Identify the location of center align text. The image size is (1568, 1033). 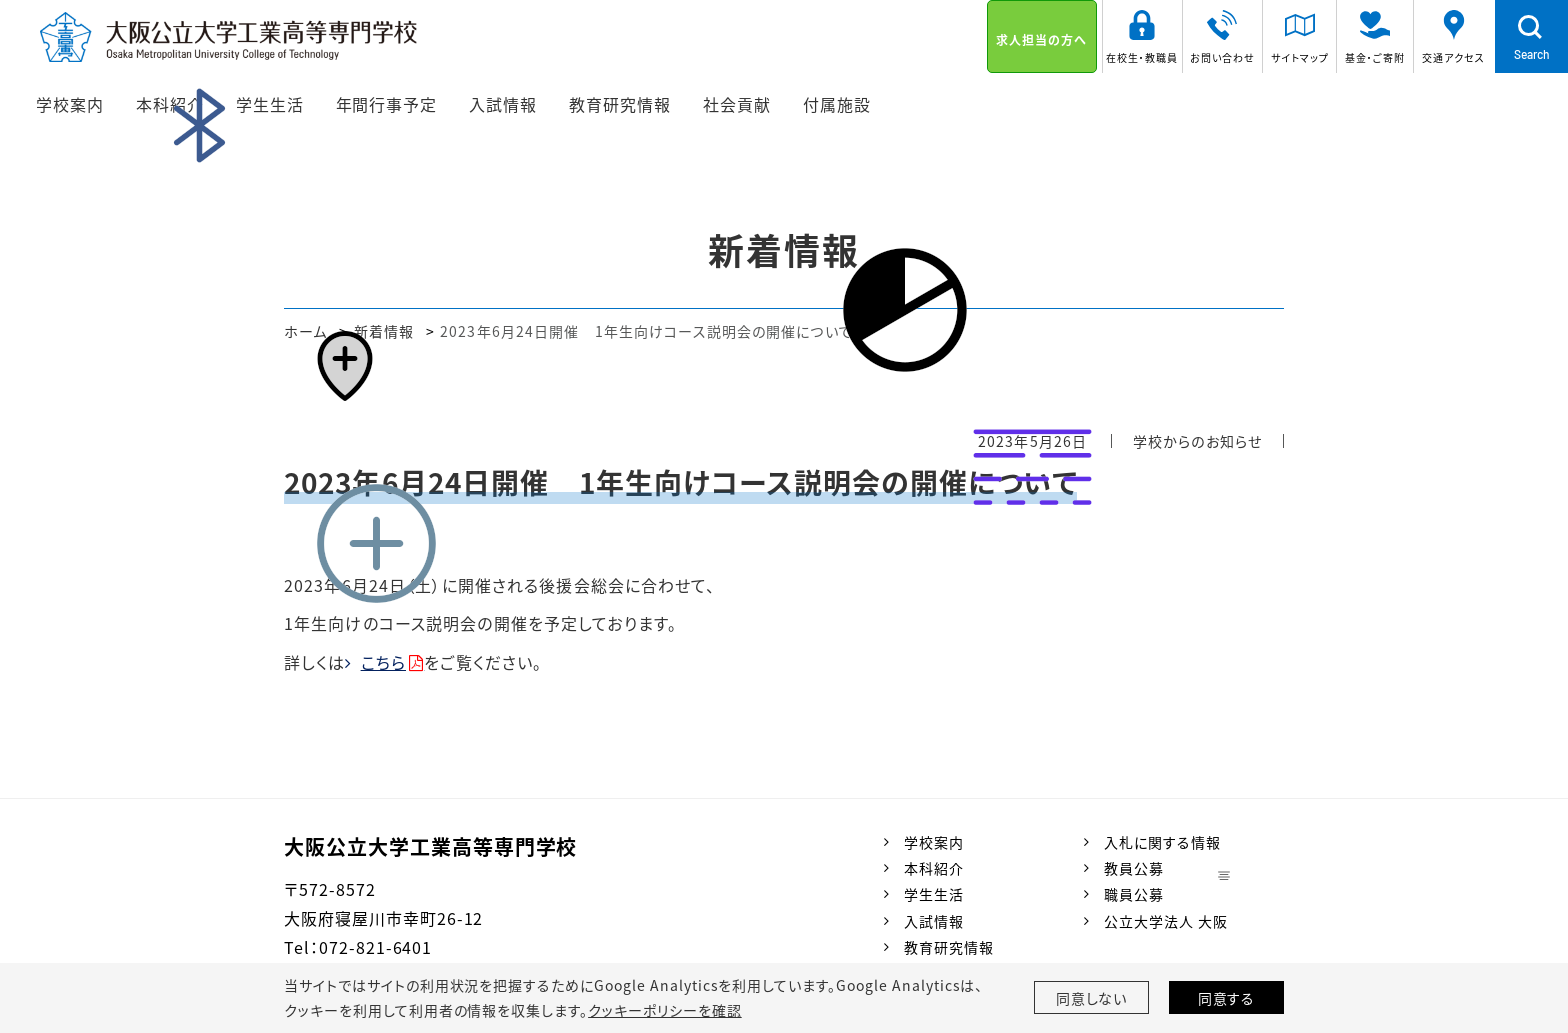
(1224, 876).